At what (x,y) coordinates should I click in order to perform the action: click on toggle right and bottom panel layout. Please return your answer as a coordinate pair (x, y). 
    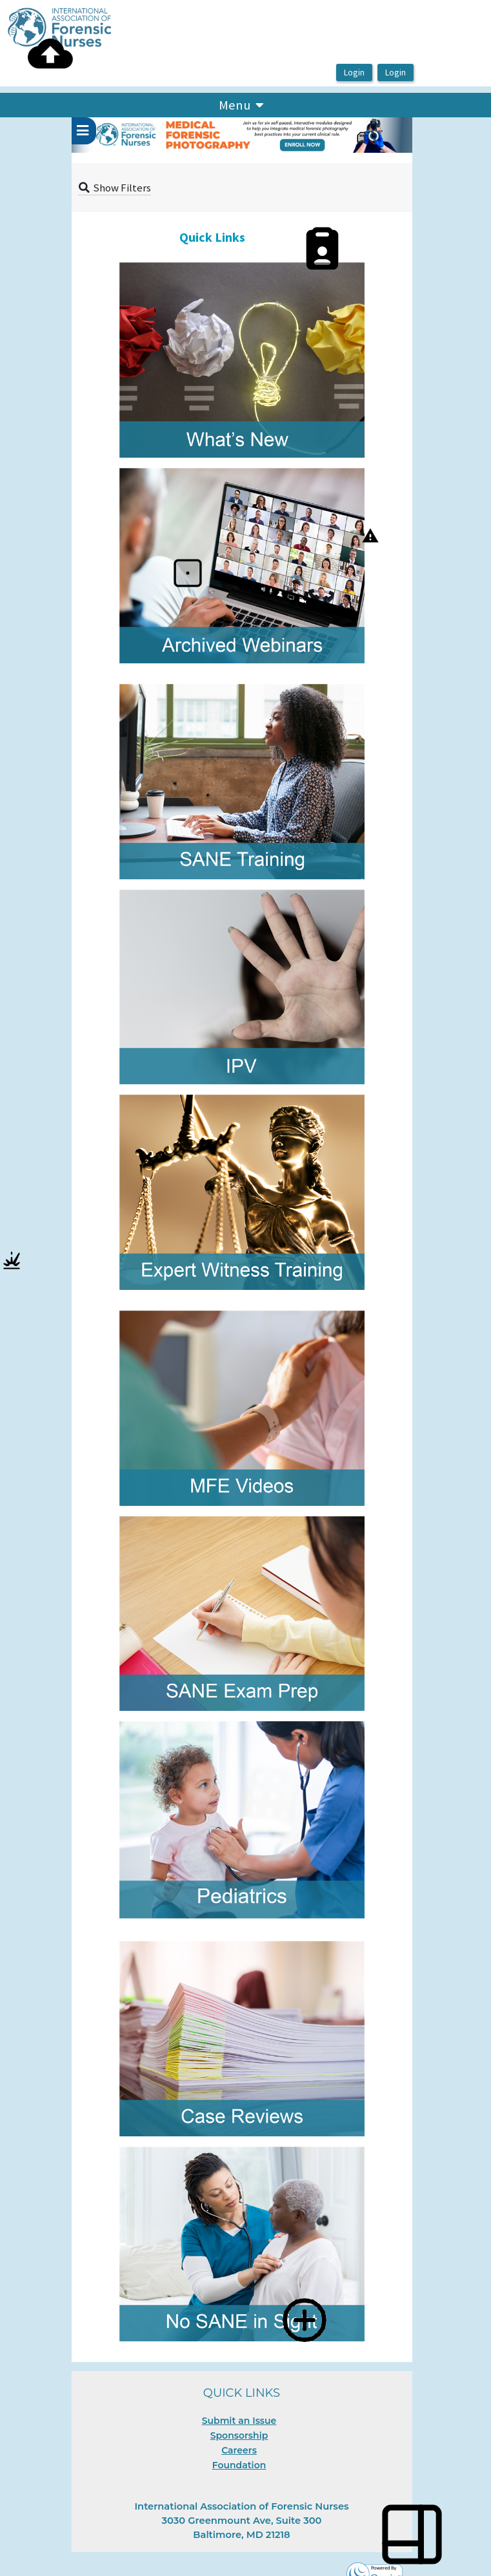
    Looking at the image, I should click on (412, 2534).